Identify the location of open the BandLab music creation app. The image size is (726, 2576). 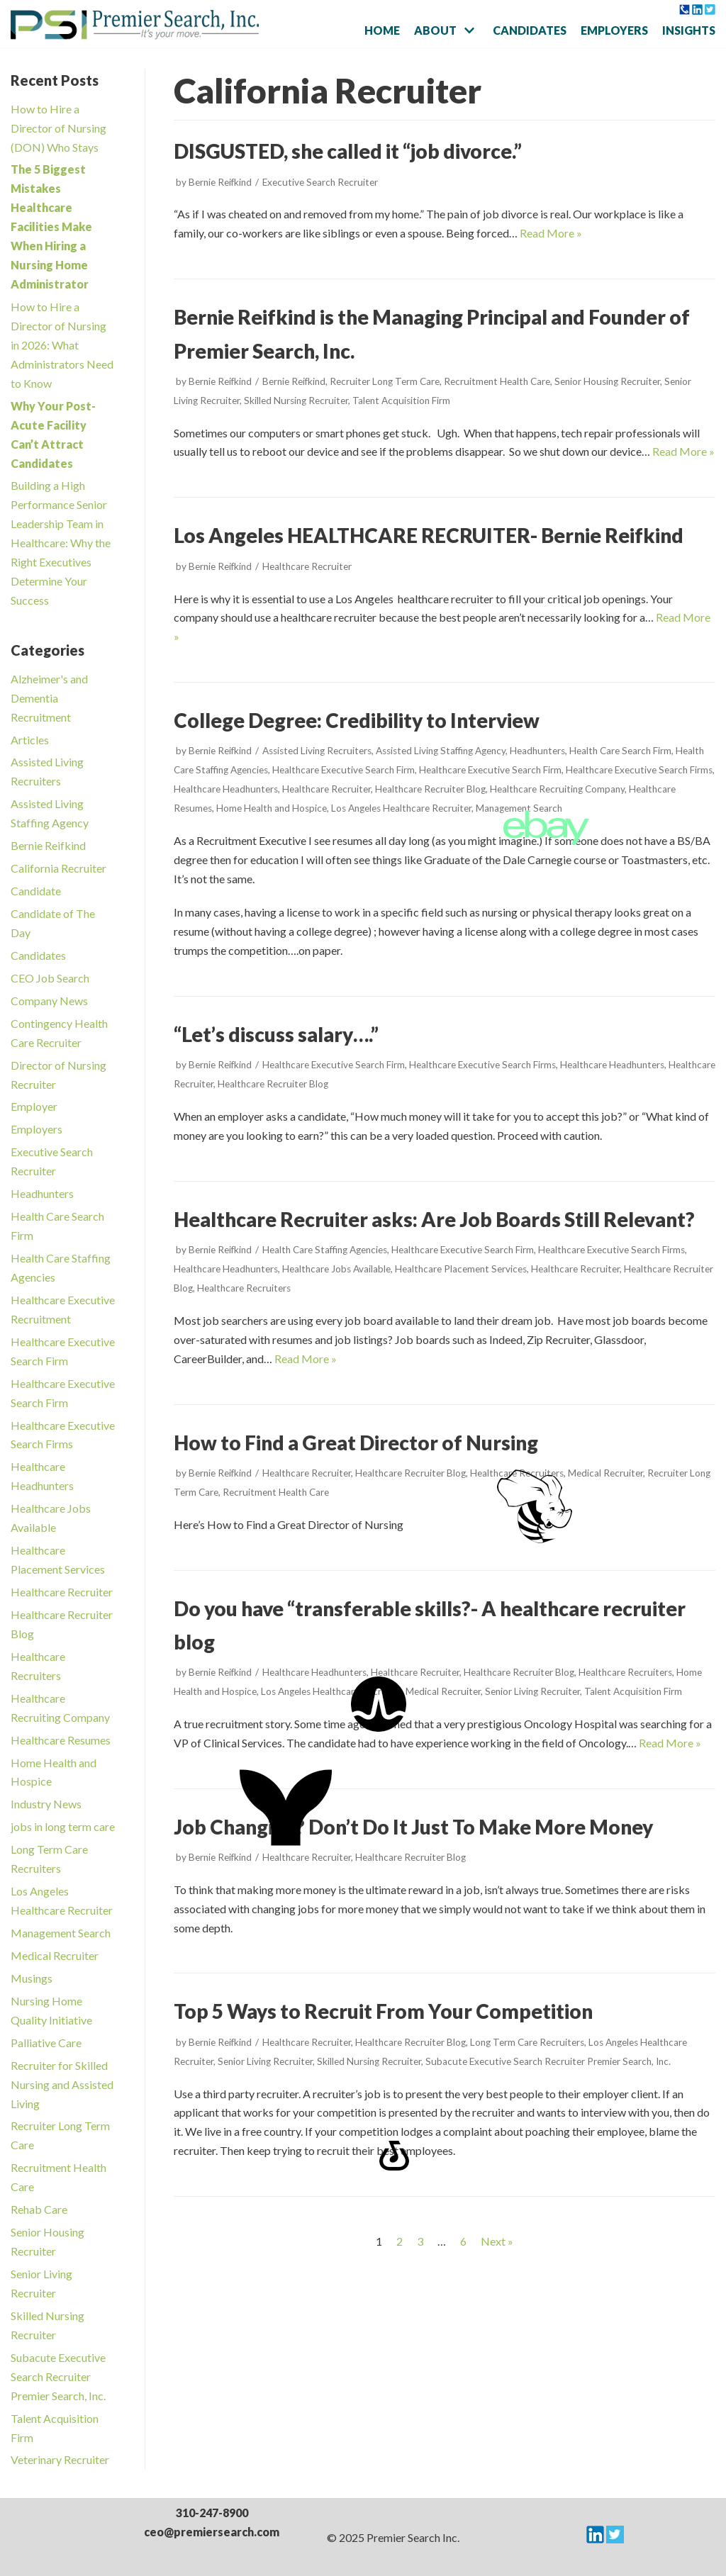
(394, 2156).